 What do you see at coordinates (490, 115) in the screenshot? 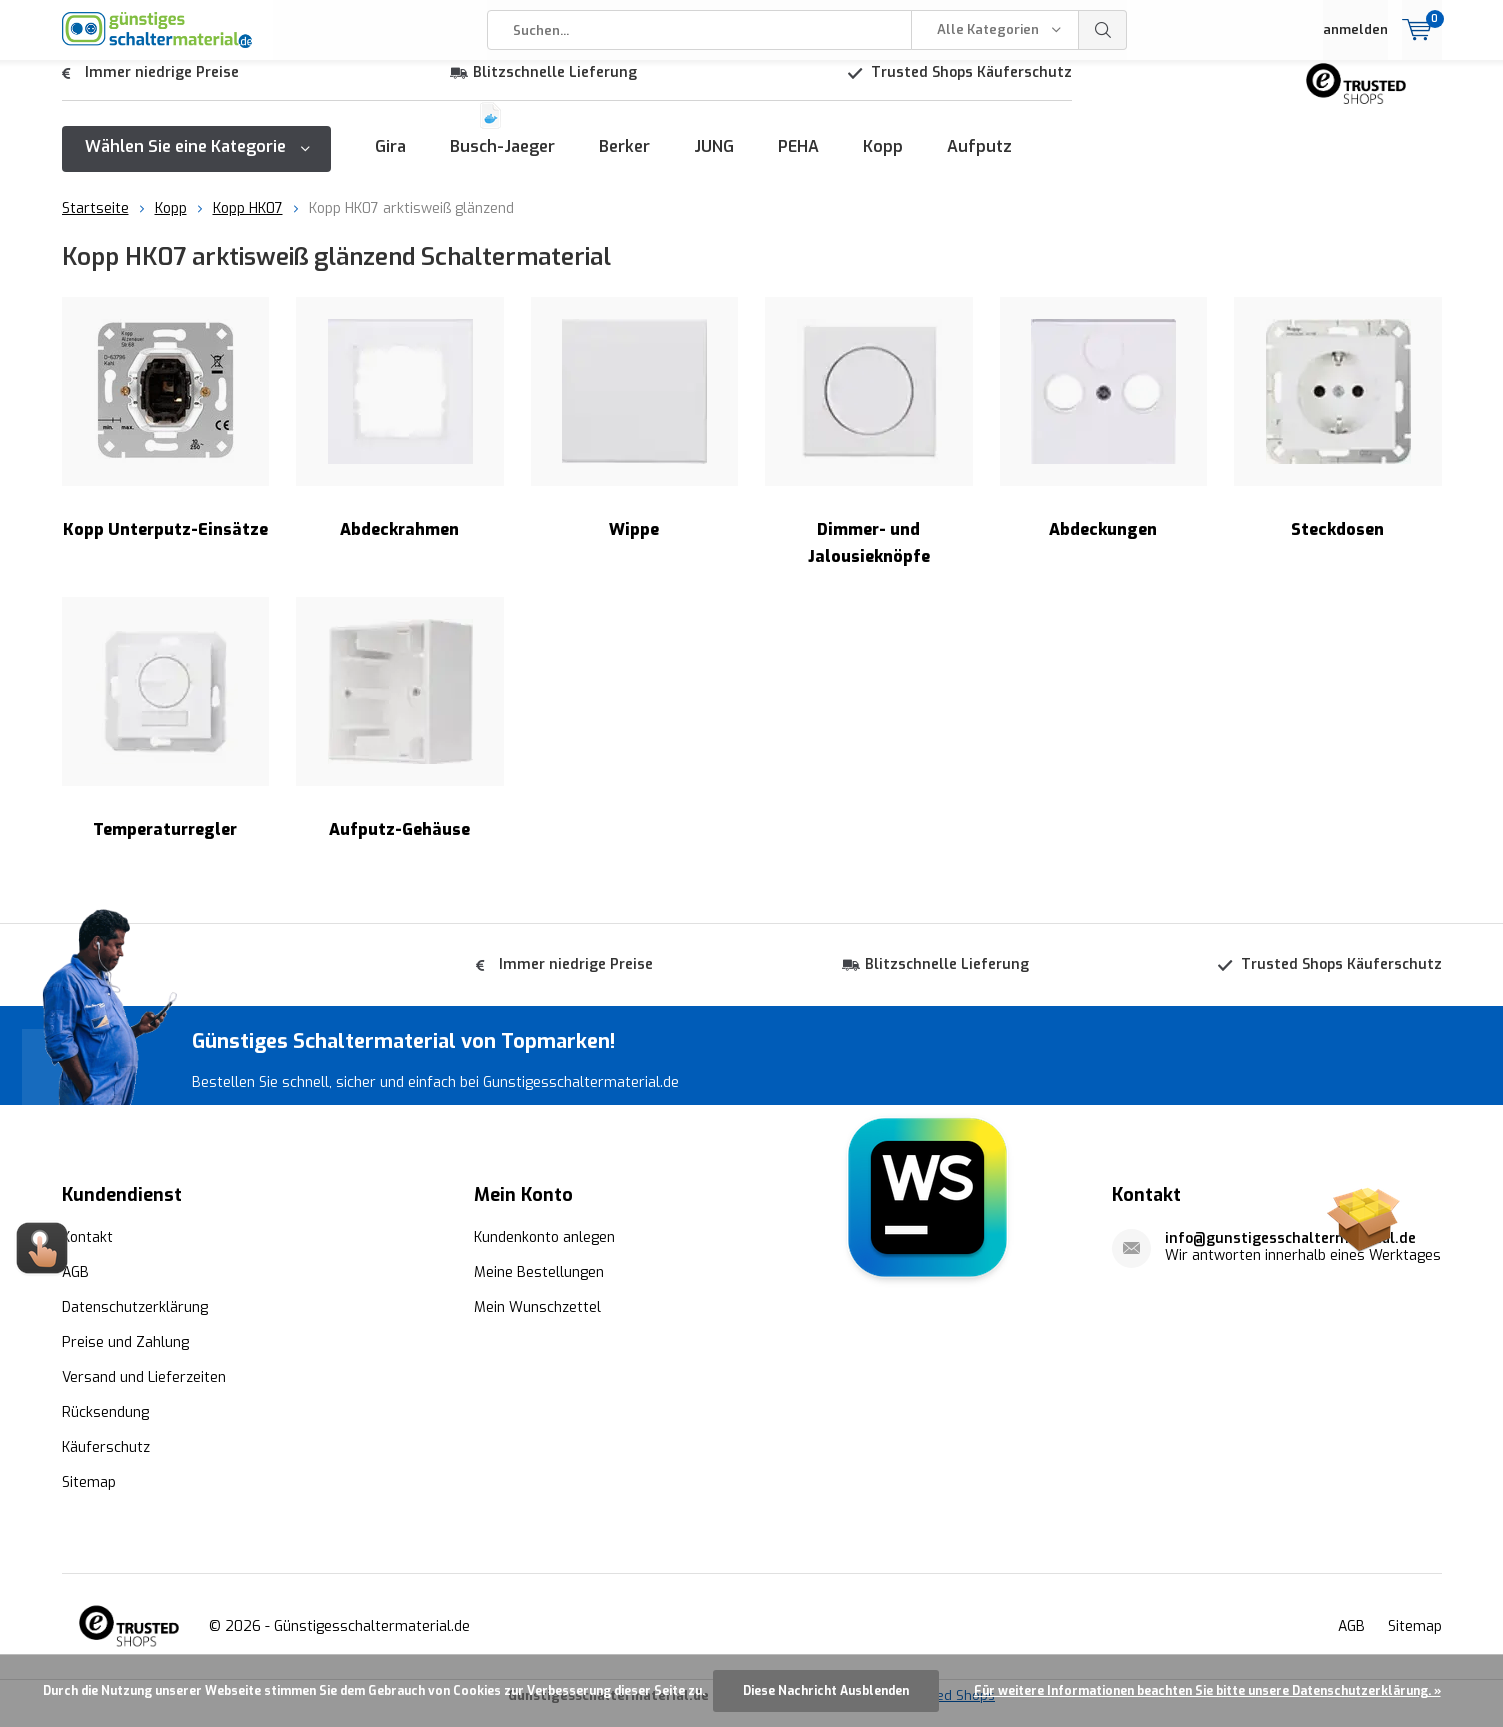
I see `a dockerfile or docker configuration file` at bounding box center [490, 115].